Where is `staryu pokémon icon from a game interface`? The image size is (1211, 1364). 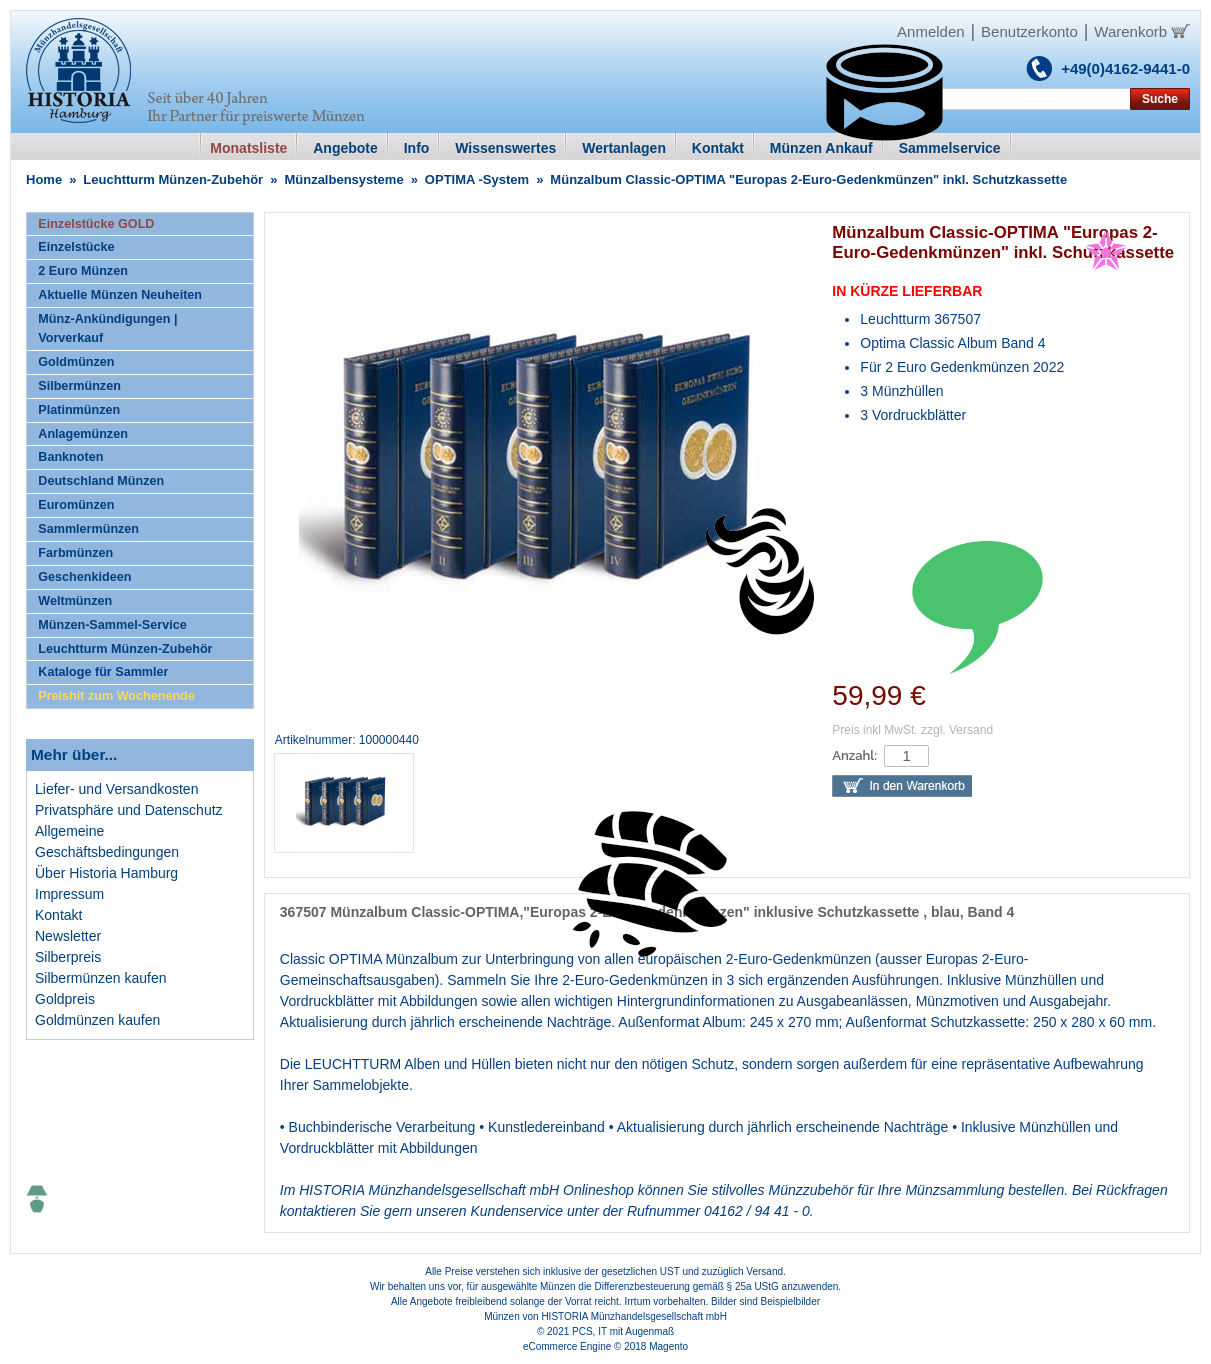
staryu pokémon icon from a game interface is located at coordinates (1106, 251).